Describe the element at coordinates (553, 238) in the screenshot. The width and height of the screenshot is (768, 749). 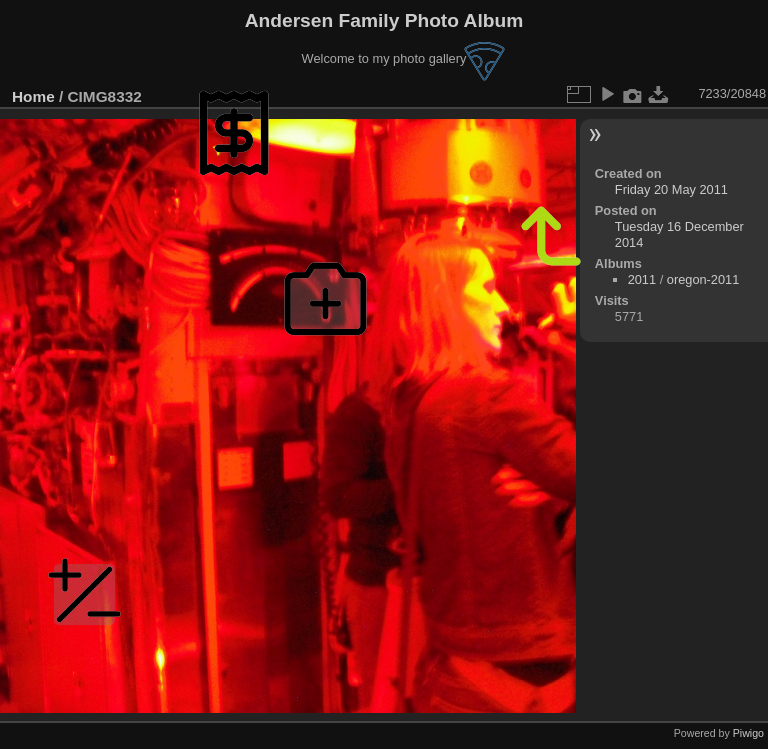
I see `go back and up to previous level` at that location.